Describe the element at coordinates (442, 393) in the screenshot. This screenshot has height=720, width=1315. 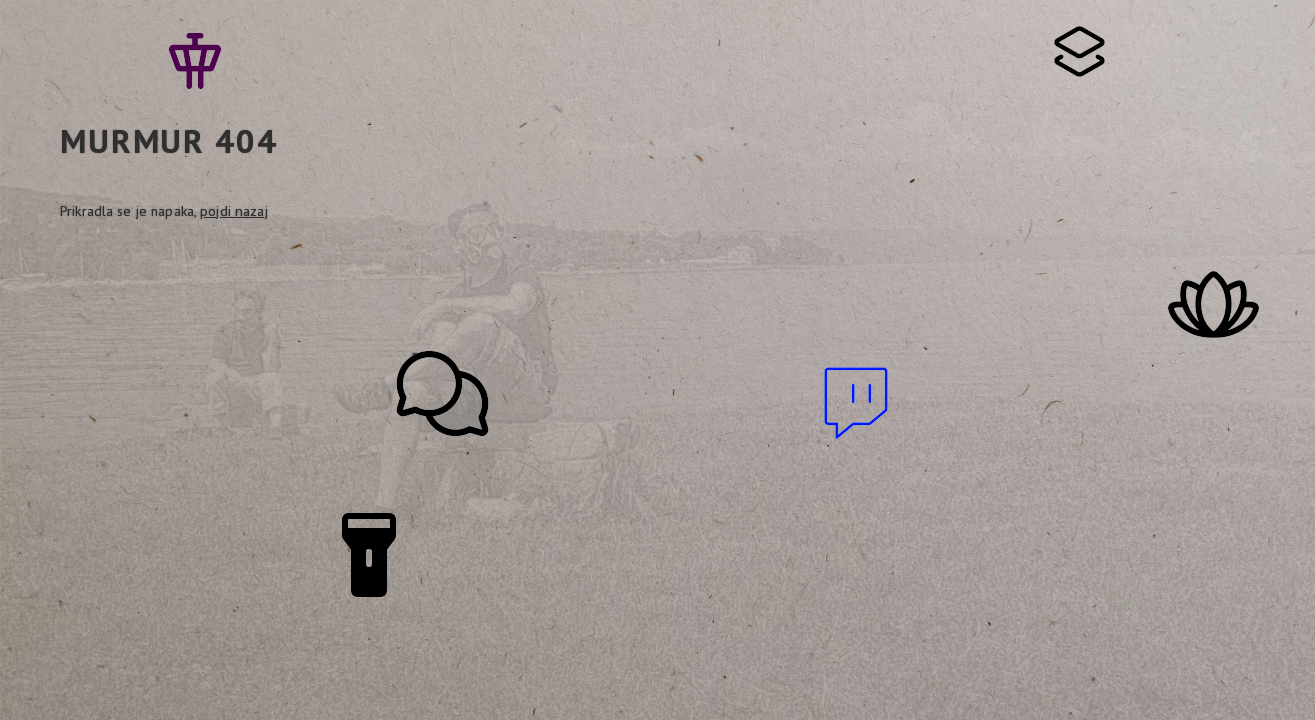
I see `open chat or messaging` at that location.